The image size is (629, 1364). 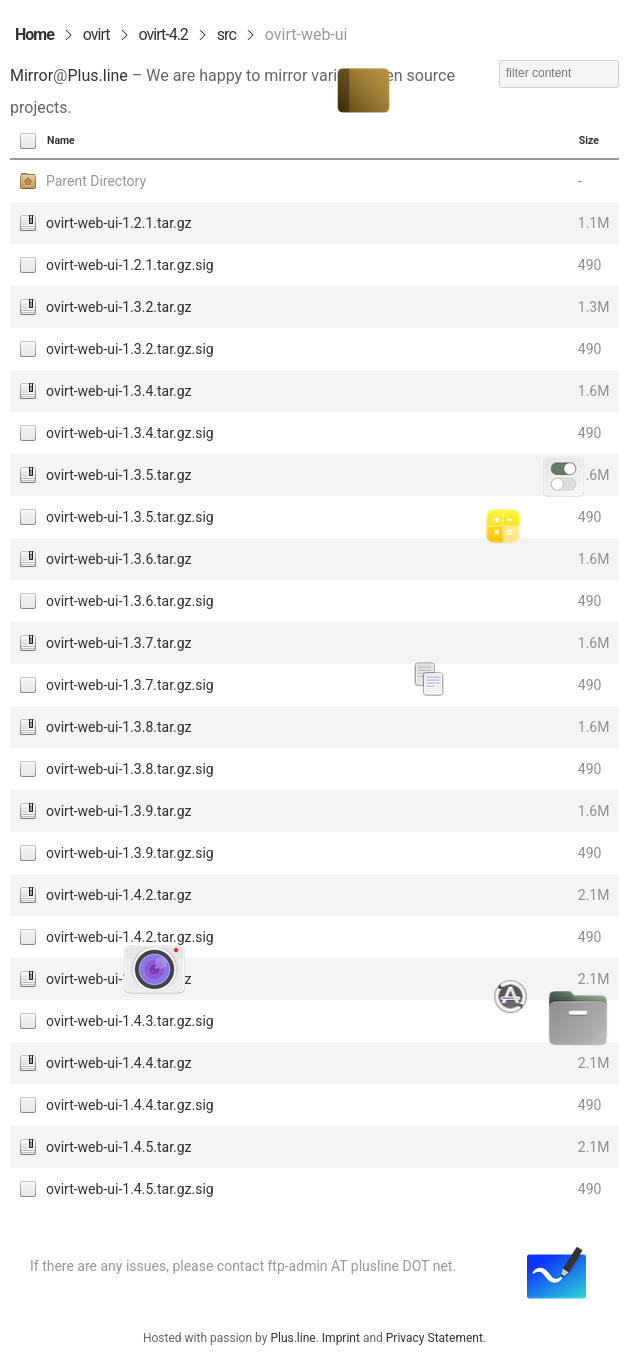 What do you see at coordinates (510, 996) in the screenshot?
I see `check for available software updates` at bounding box center [510, 996].